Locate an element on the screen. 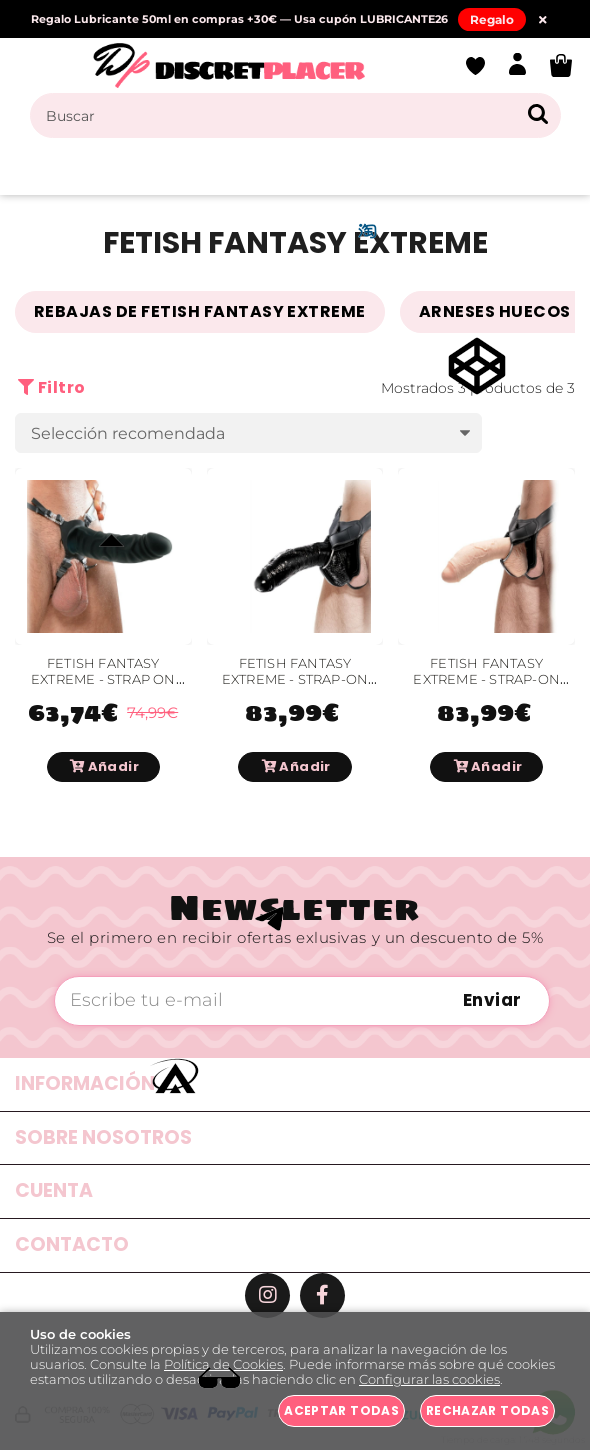 Image resolution: width=590 pixels, height=1450 pixels. open Taobao app is located at coordinates (367, 231).